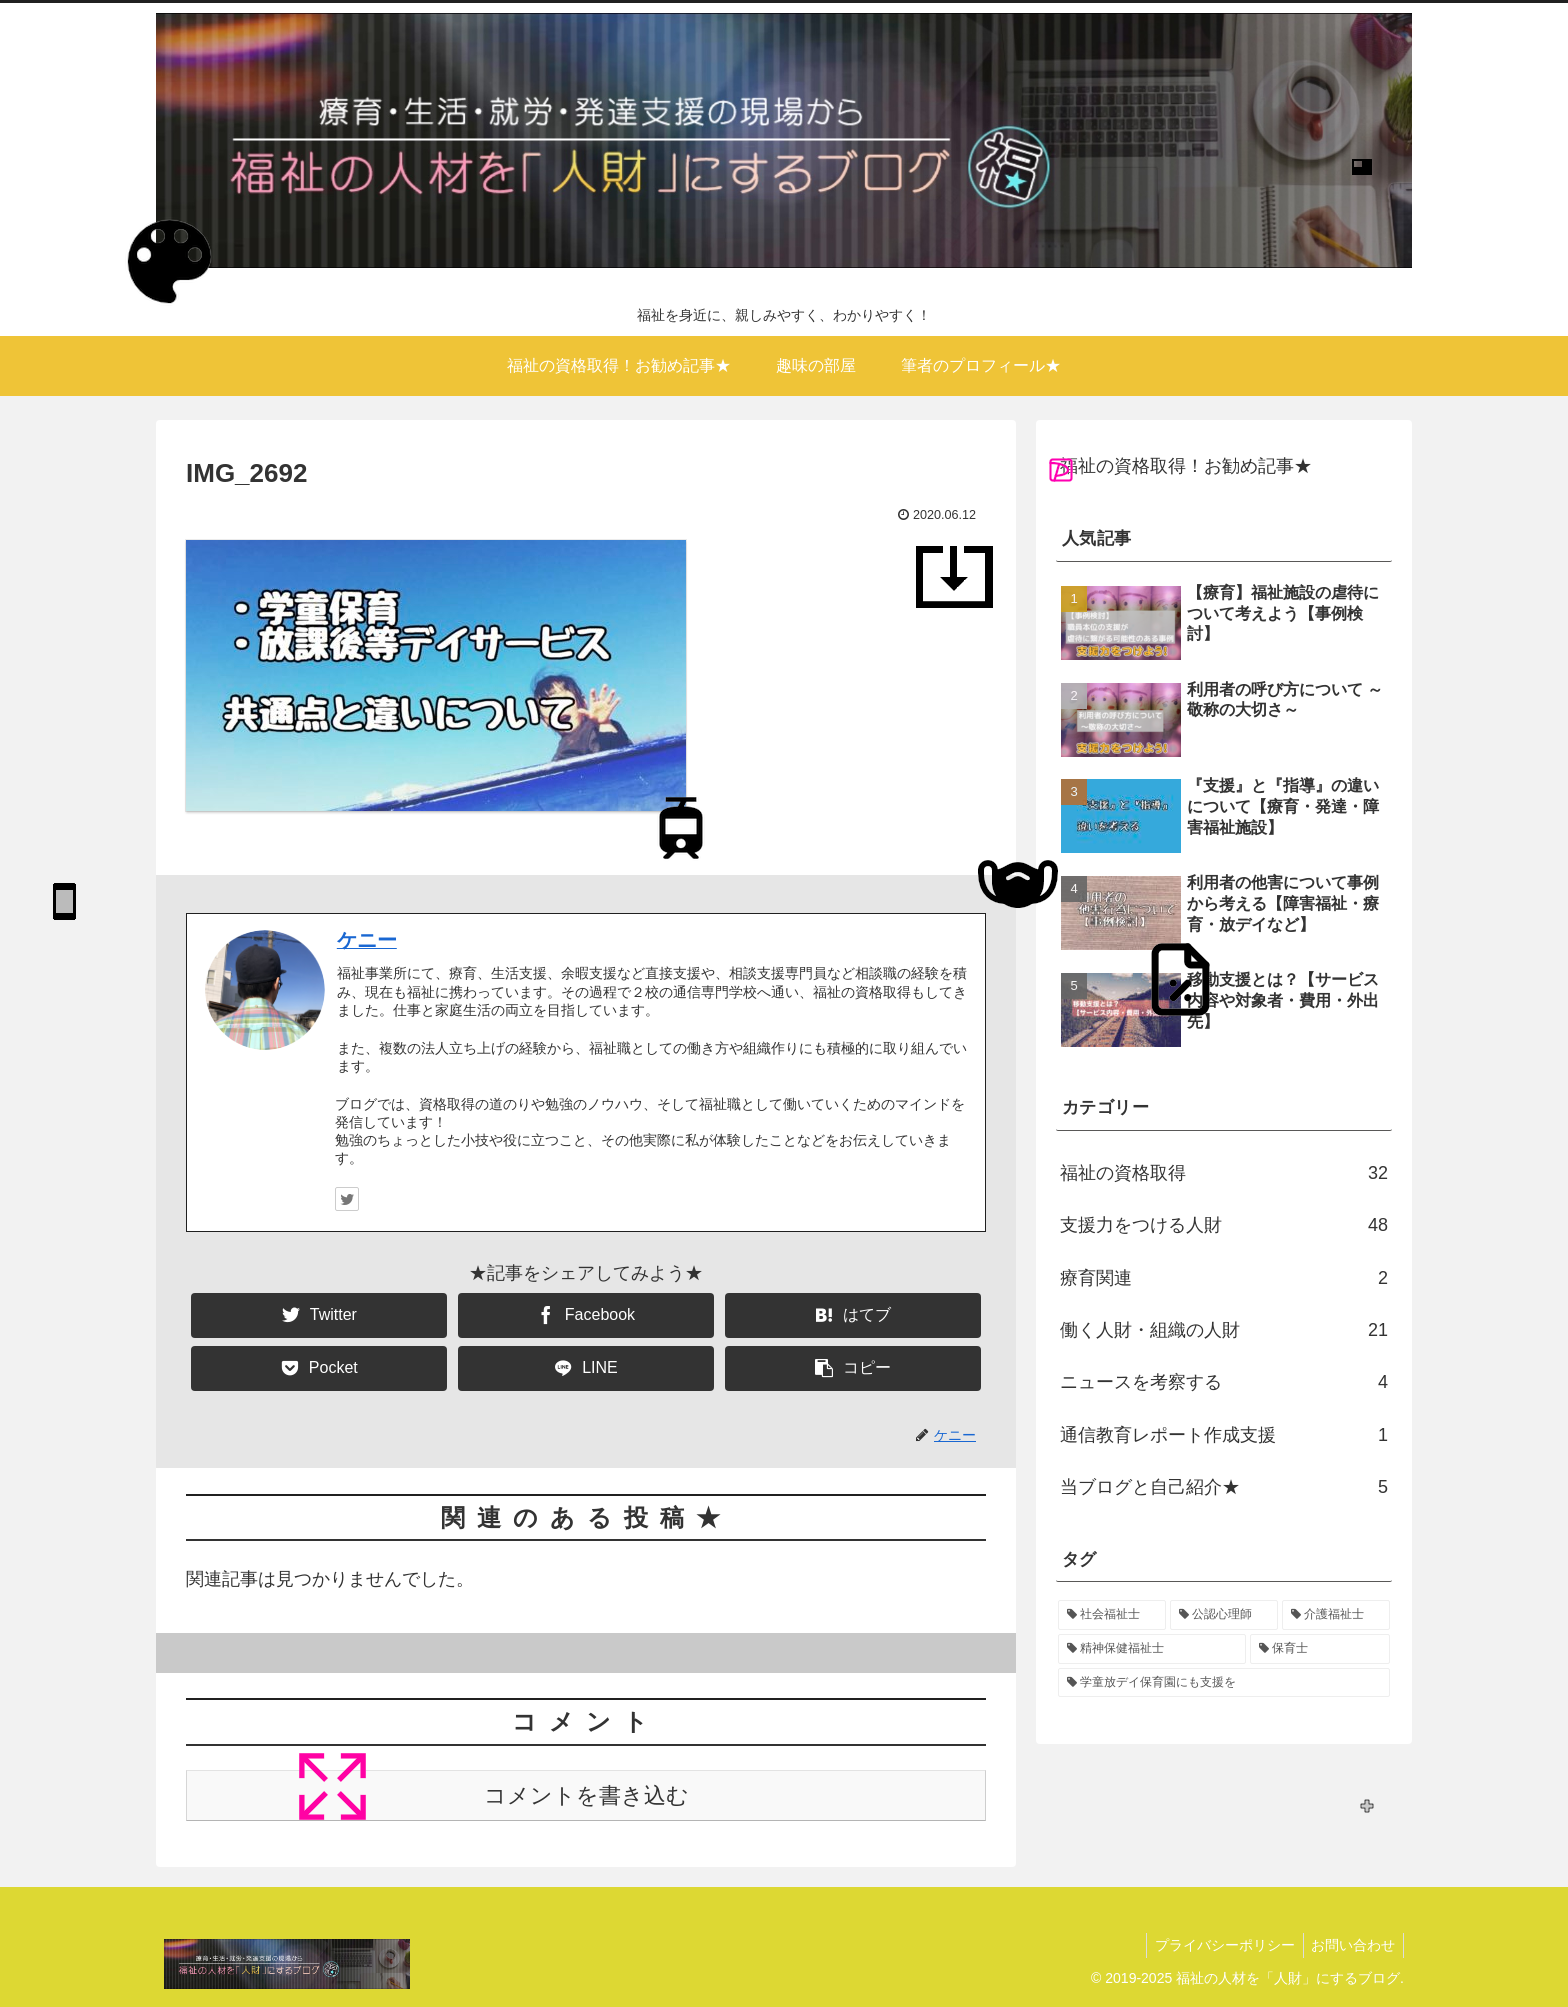 This screenshot has width=1568, height=2007. What do you see at coordinates (169, 261) in the screenshot?
I see `access color or theme customization options` at bounding box center [169, 261].